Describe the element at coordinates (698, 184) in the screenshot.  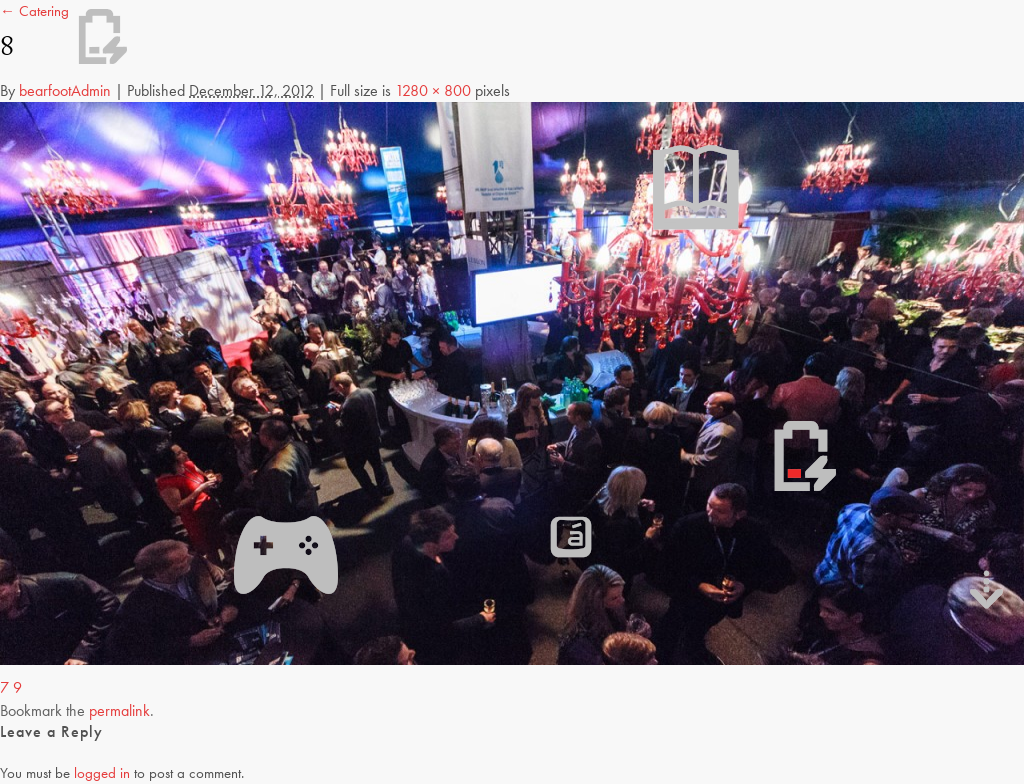
I see `open the dictionary application` at that location.